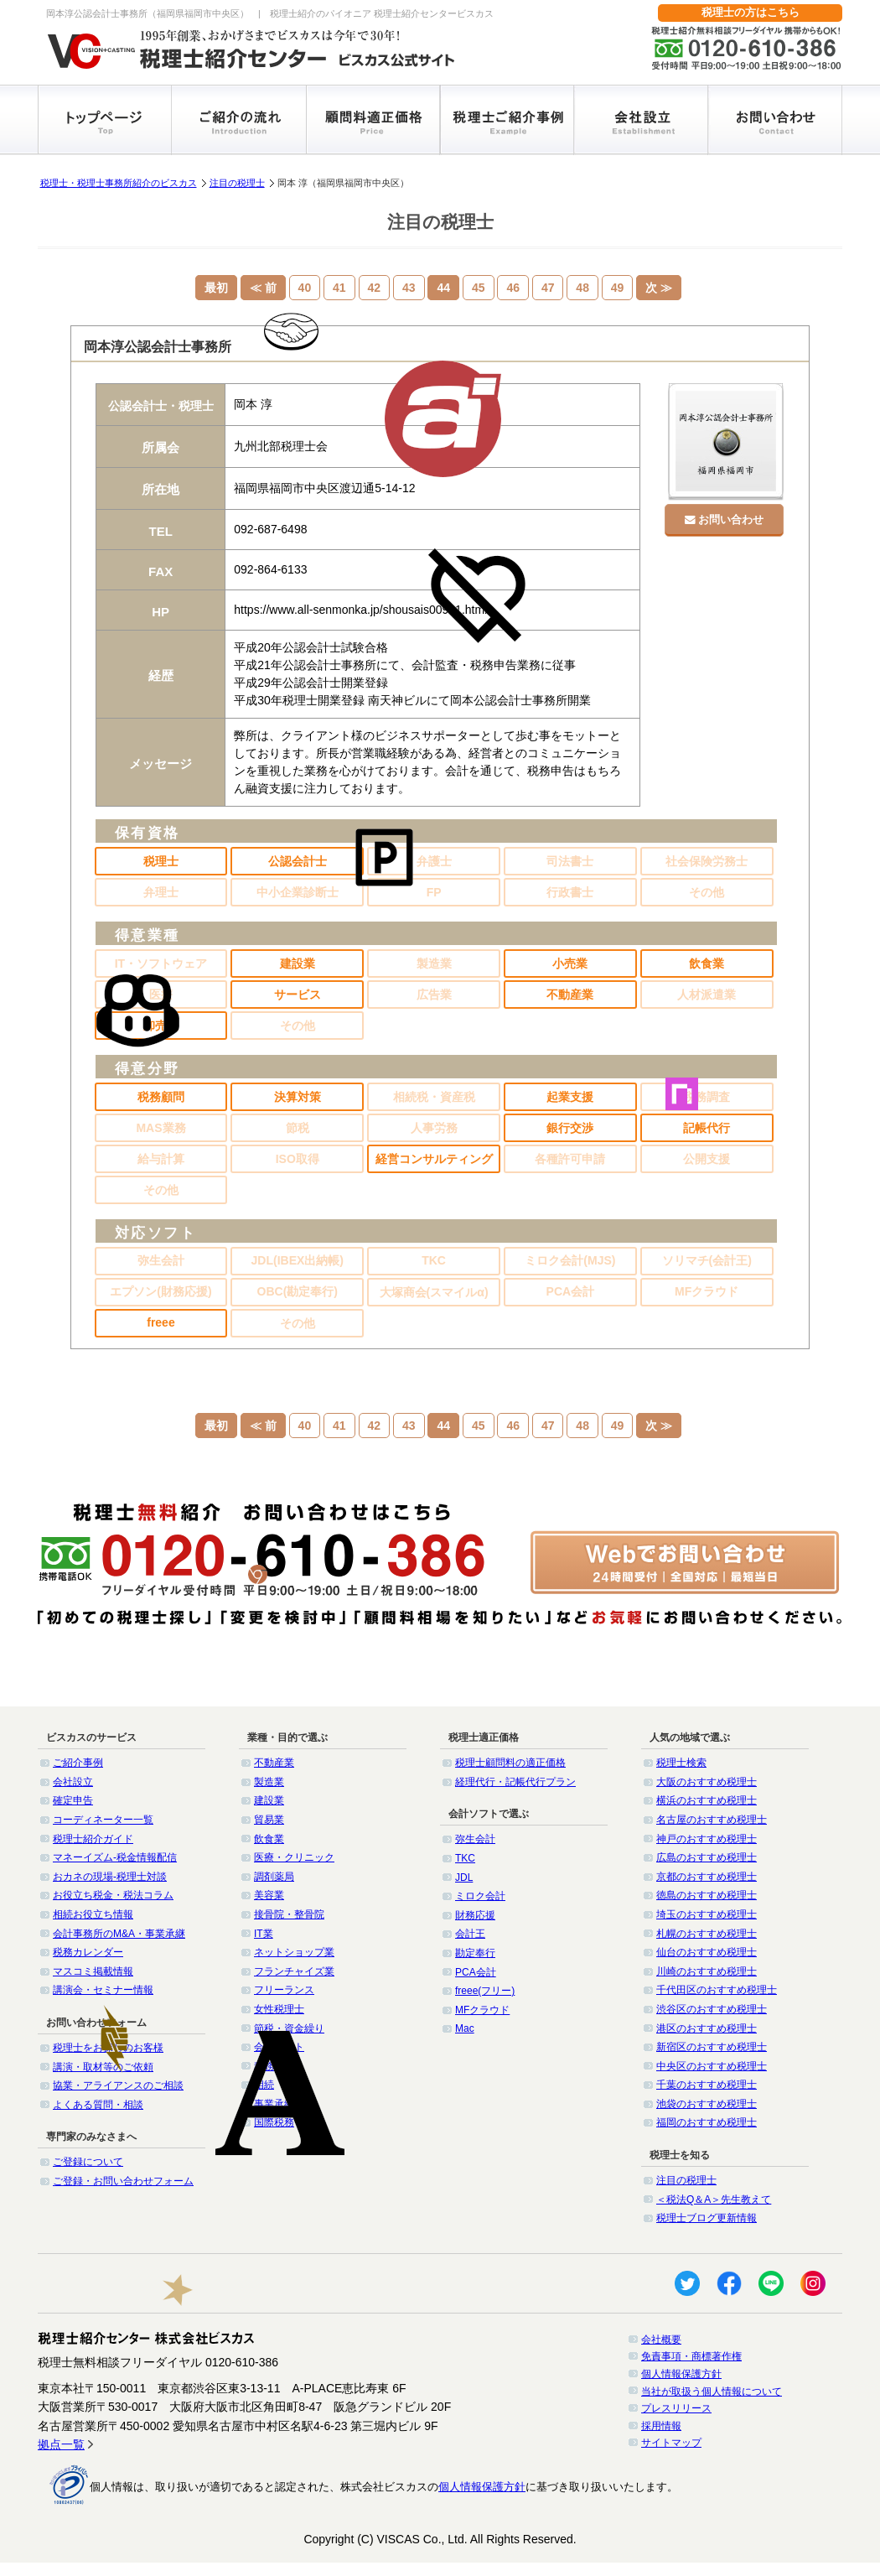 The height and width of the screenshot is (2576, 880). What do you see at coordinates (280, 2093) in the screenshot?
I see `link to academia.edu profile` at bounding box center [280, 2093].